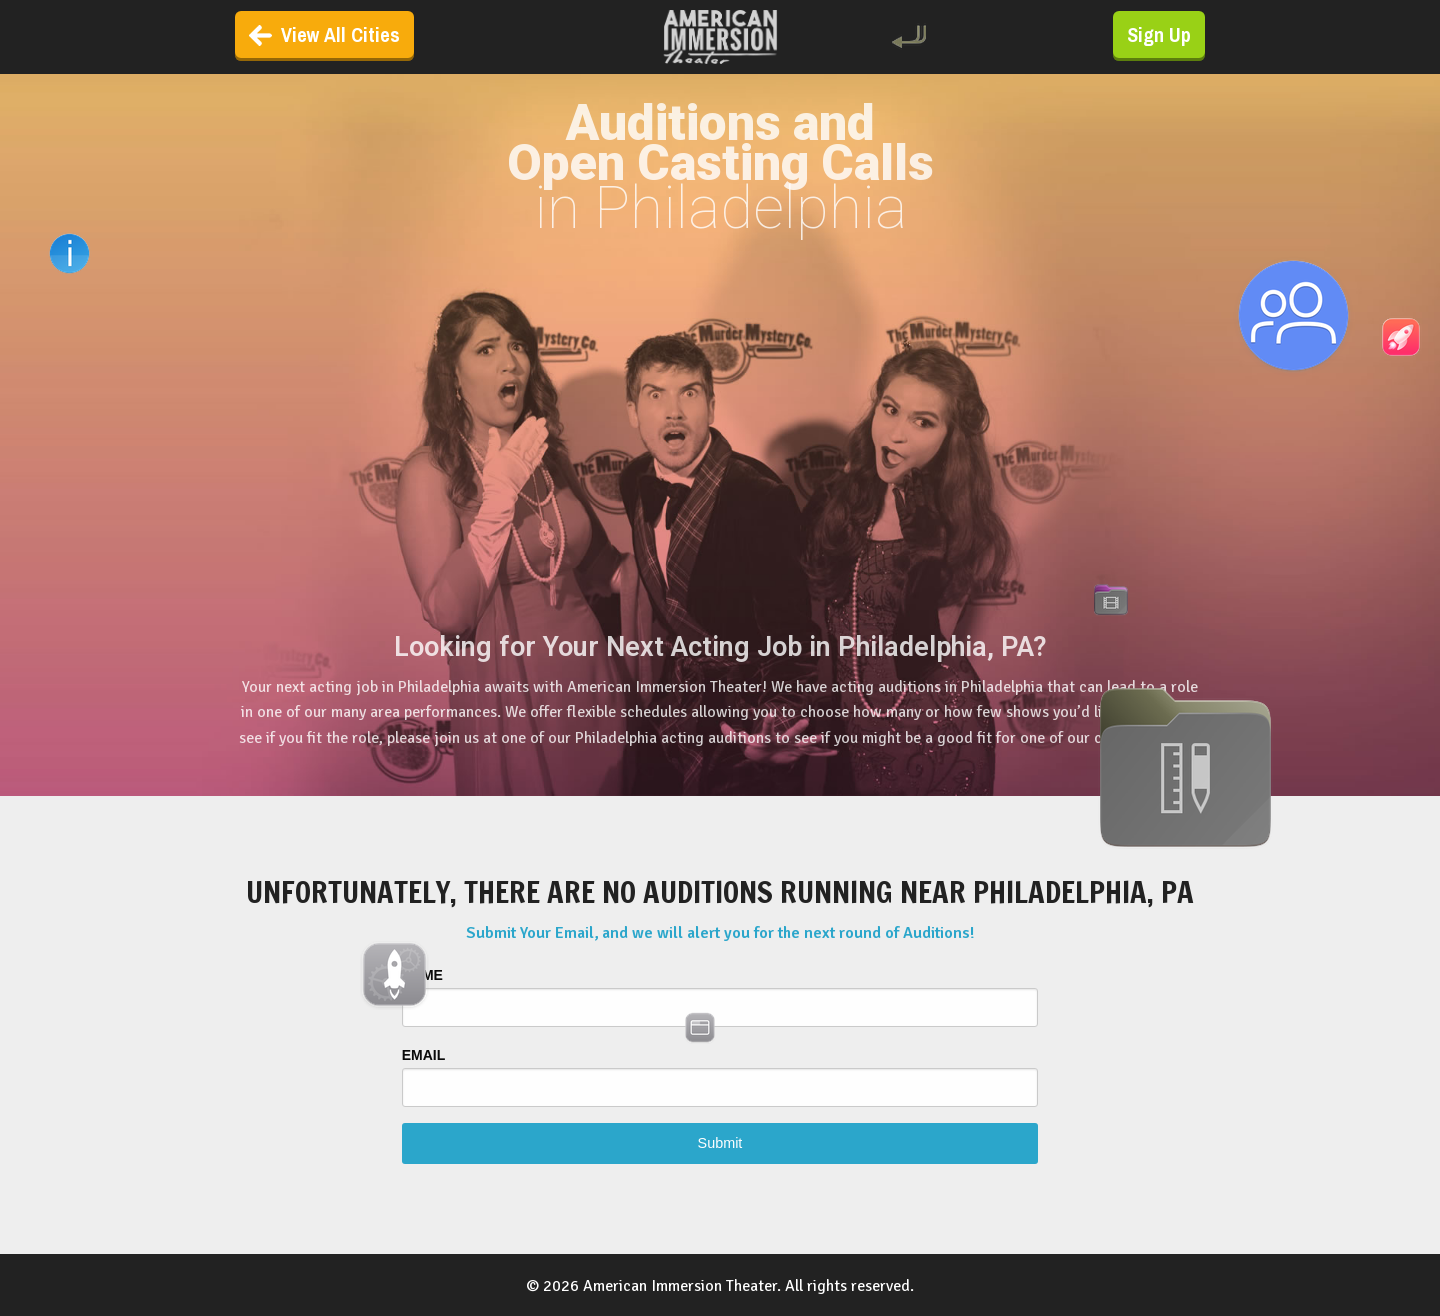  I want to click on access your templates folder, so click(1185, 767).